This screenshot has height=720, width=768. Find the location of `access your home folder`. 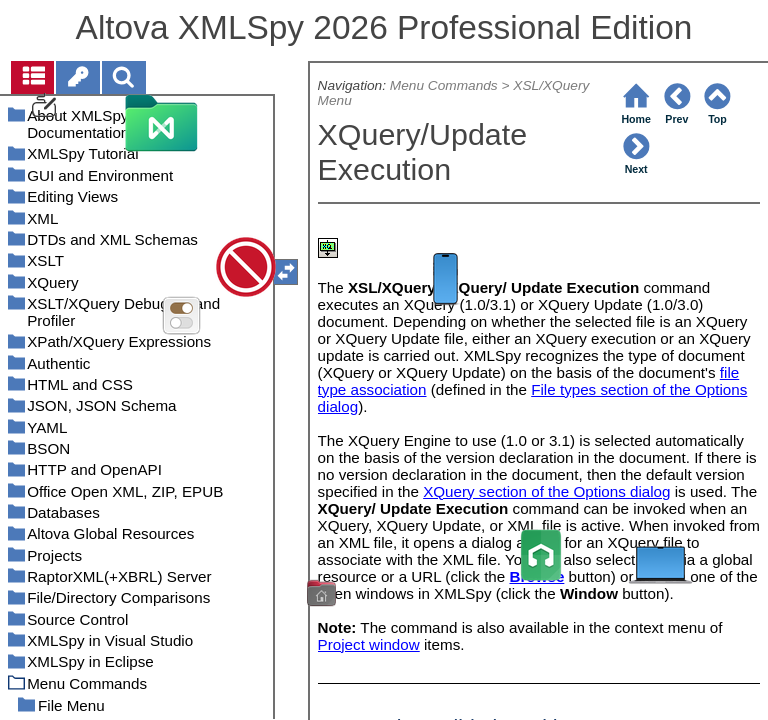

access your home folder is located at coordinates (321, 592).